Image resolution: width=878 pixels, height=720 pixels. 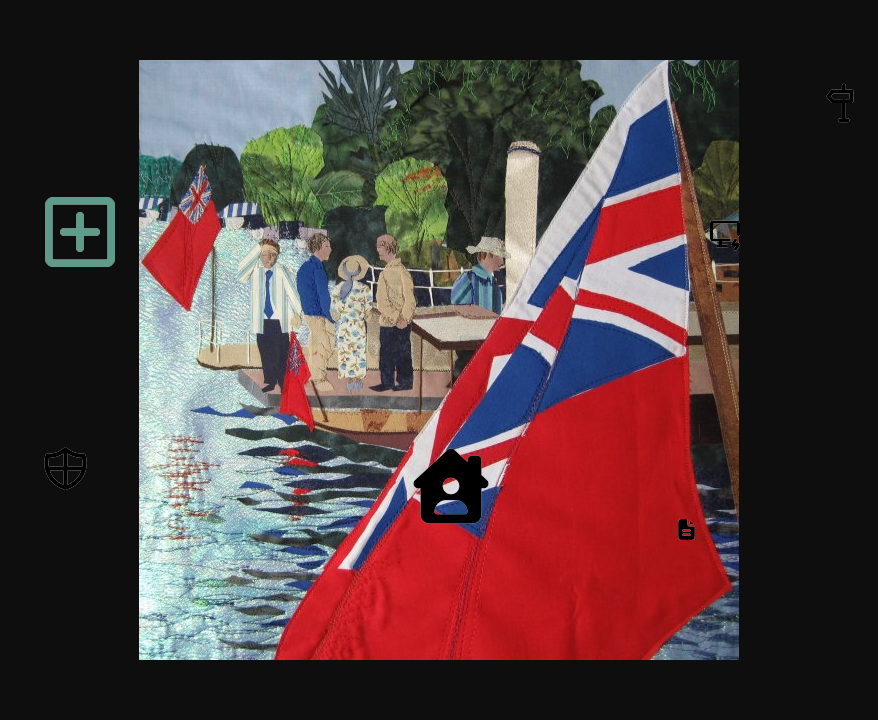 What do you see at coordinates (725, 234) in the screenshot?
I see `desktop power or energy settings` at bounding box center [725, 234].